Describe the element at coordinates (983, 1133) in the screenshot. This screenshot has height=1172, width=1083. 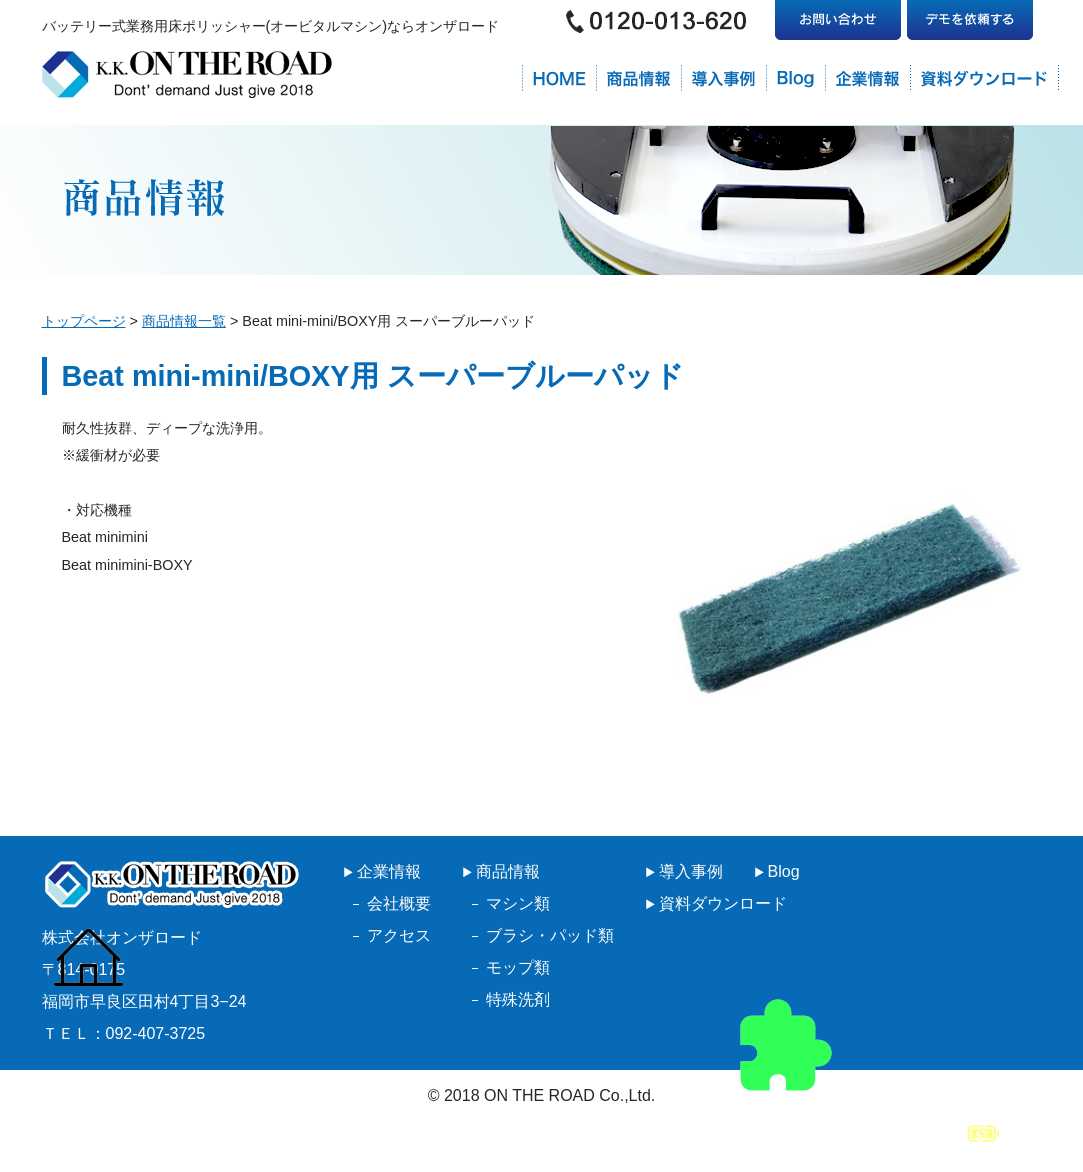
I see `indicates device is currently charging` at that location.